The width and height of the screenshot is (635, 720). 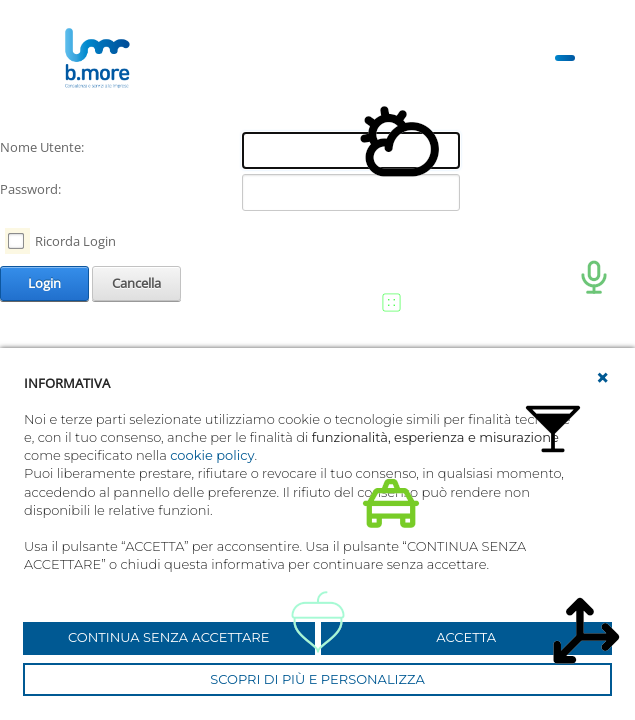 I want to click on tap to start voice input, so click(x=594, y=278).